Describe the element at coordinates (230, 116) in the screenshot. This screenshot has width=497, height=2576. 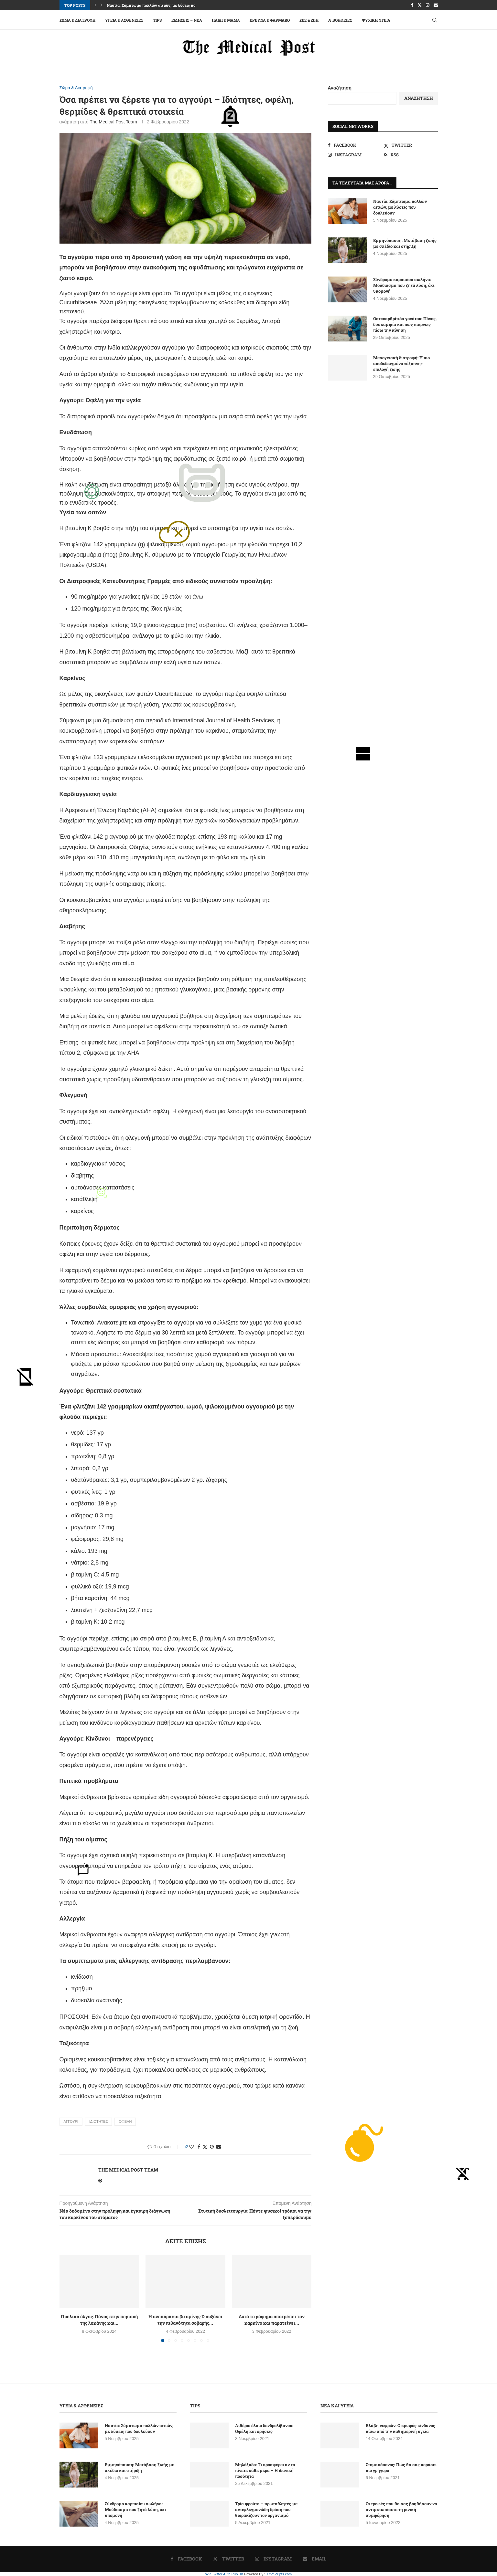
I see `notifications are currently snoozed` at that location.